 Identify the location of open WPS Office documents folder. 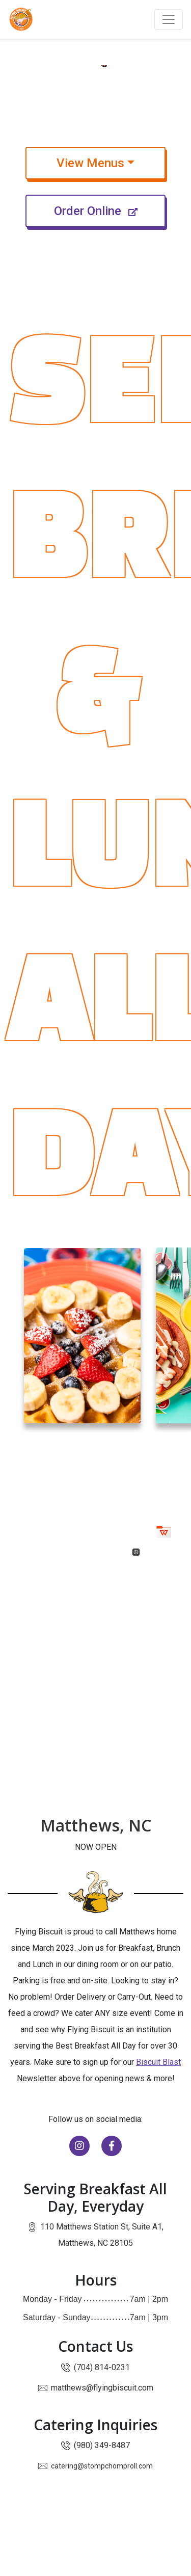
(163, 1532).